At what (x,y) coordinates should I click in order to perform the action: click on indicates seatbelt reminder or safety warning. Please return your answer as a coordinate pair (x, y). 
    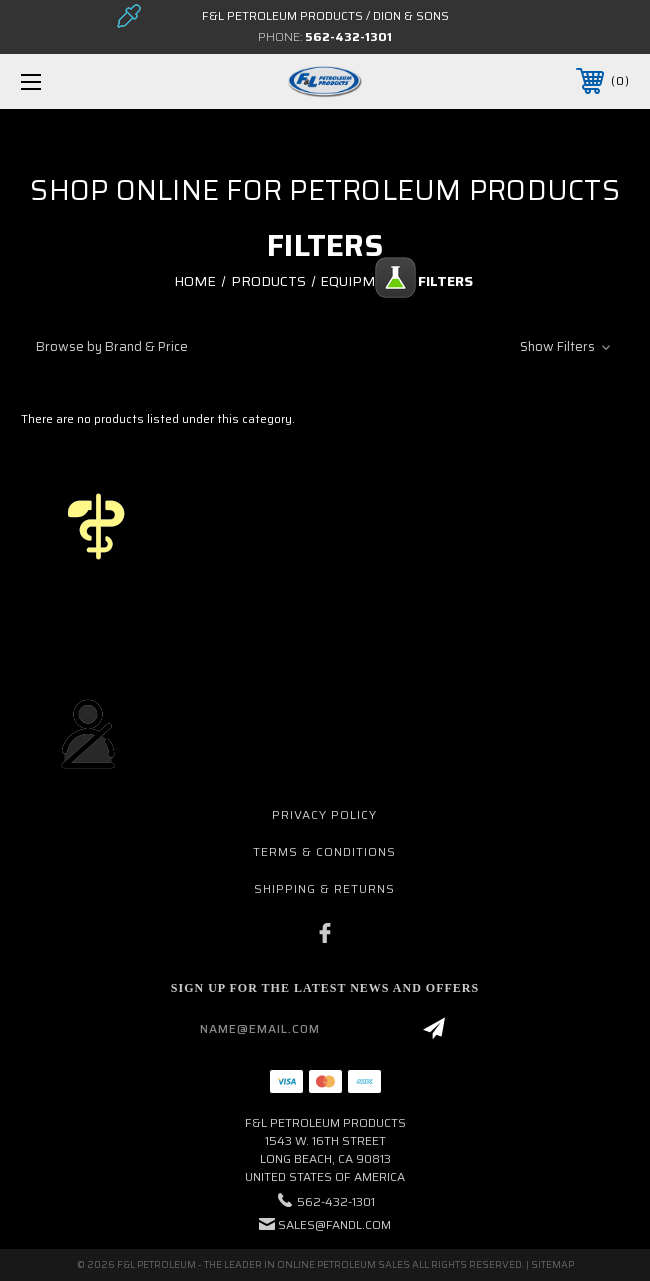
    Looking at the image, I should click on (88, 734).